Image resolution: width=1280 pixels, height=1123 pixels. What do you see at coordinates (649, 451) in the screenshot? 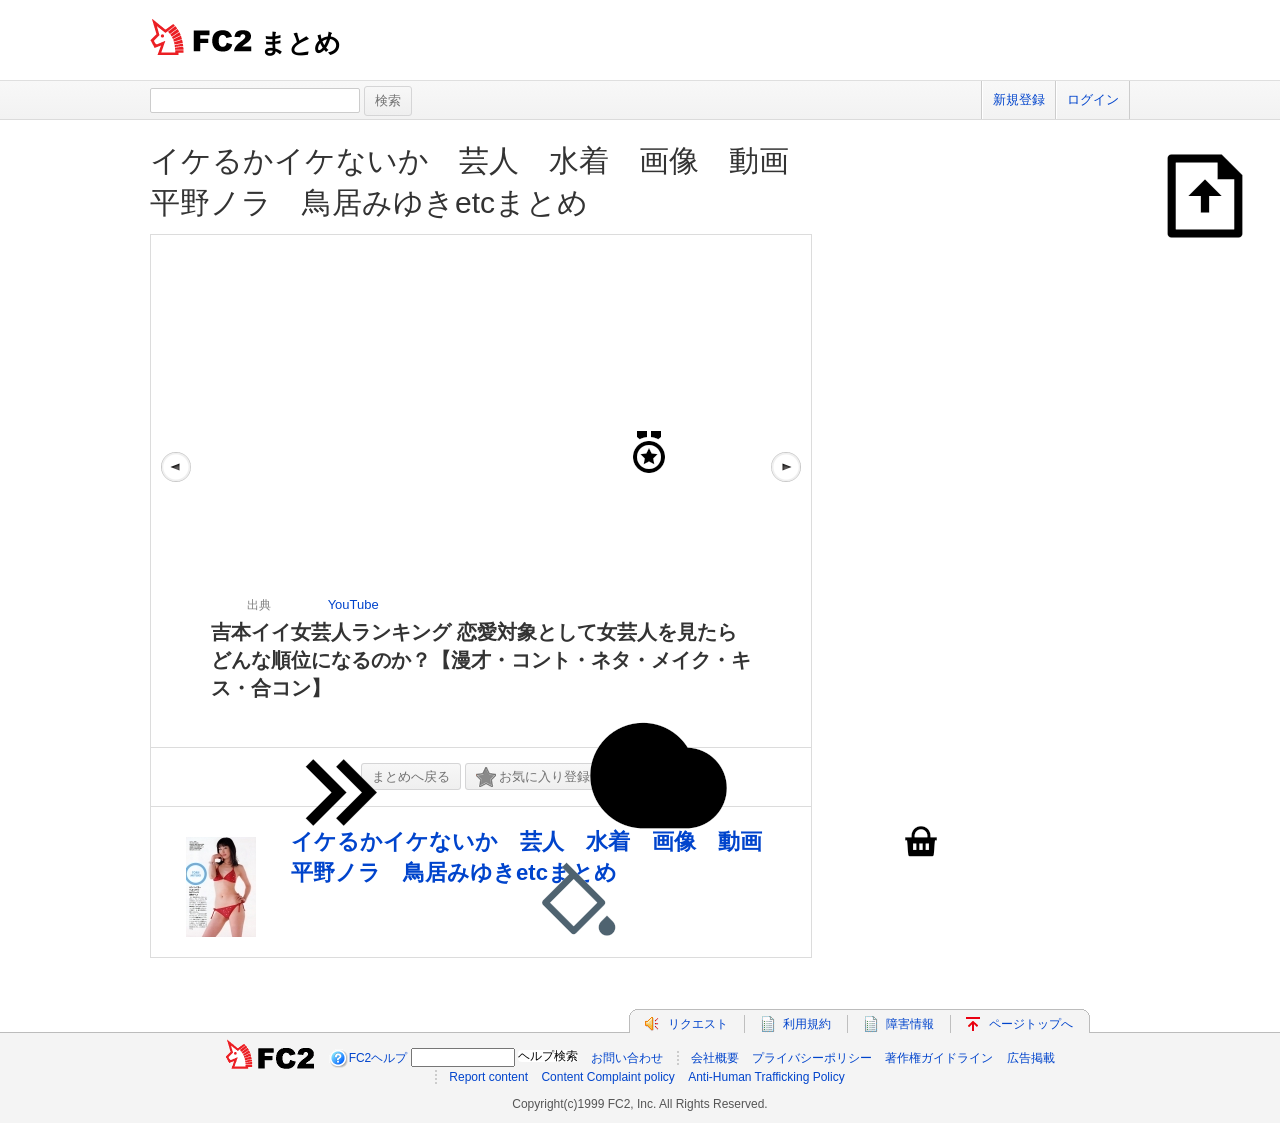
I see `view achievements or awards` at bounding box center [649, 451].